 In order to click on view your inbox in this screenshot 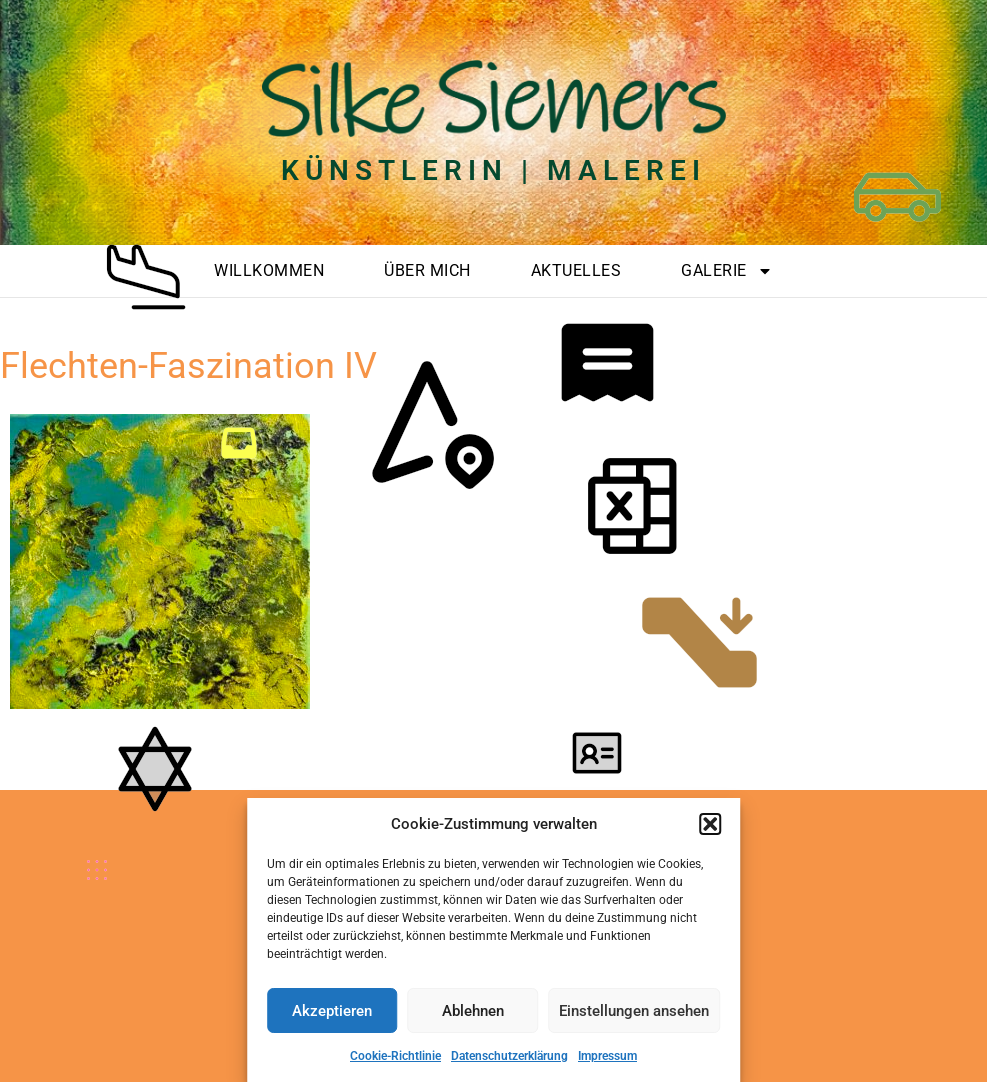, I will do `click(239, 443)`.